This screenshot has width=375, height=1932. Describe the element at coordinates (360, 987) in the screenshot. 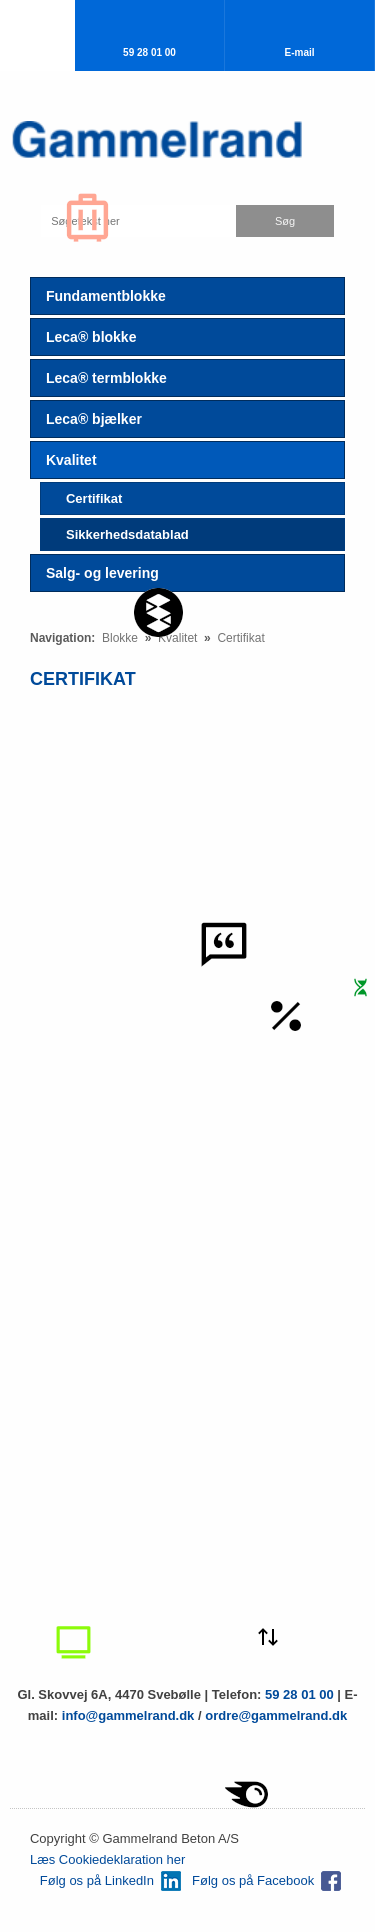

I see `access genetic or DNA-related information` at that location.